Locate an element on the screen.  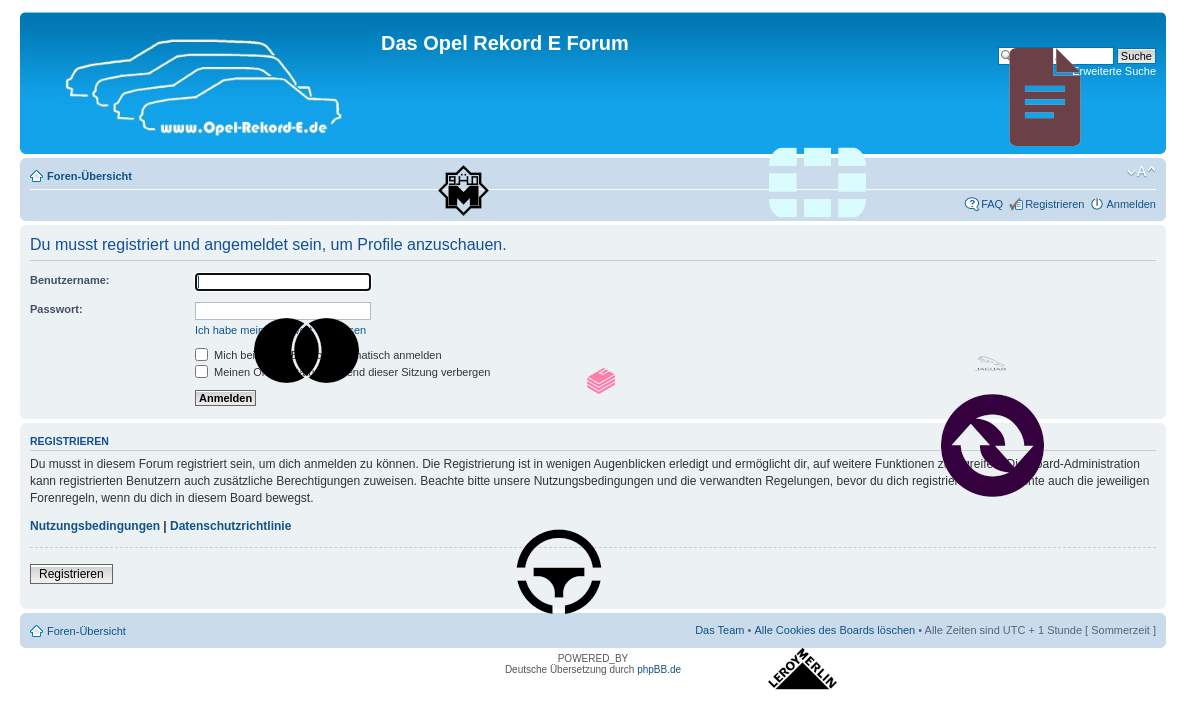
fortinet brand logo is located at coordinates (817, 182).